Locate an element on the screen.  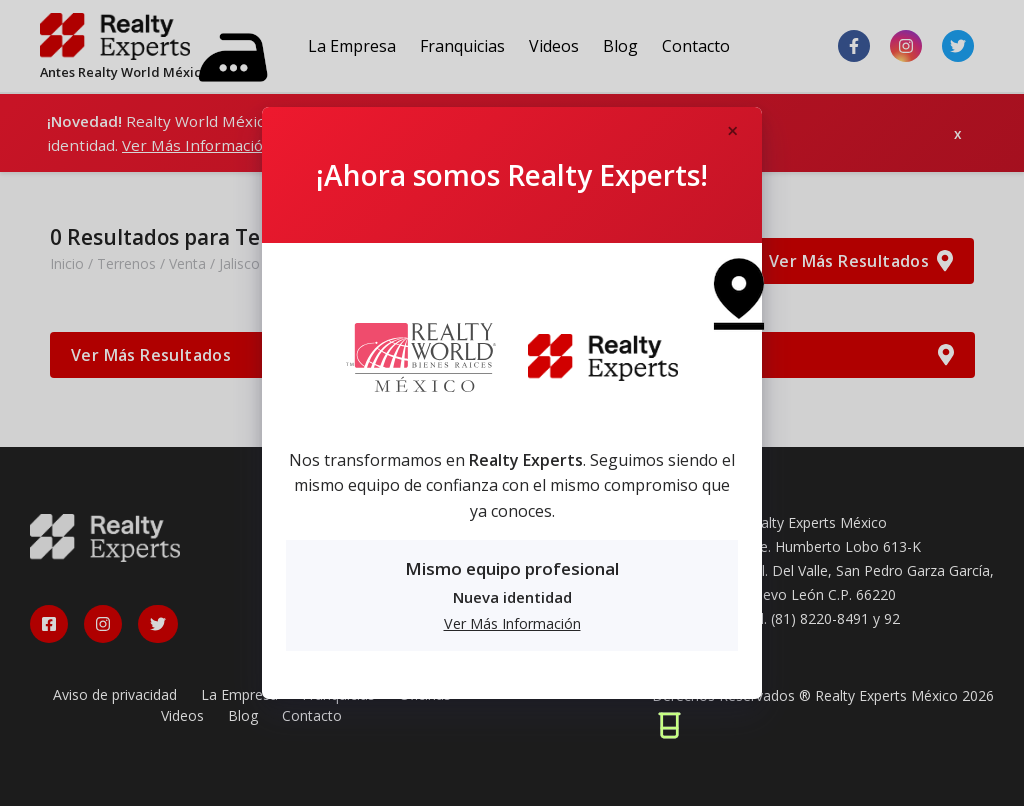
drop a pin to mark a location is located at coordinates (739, 294).